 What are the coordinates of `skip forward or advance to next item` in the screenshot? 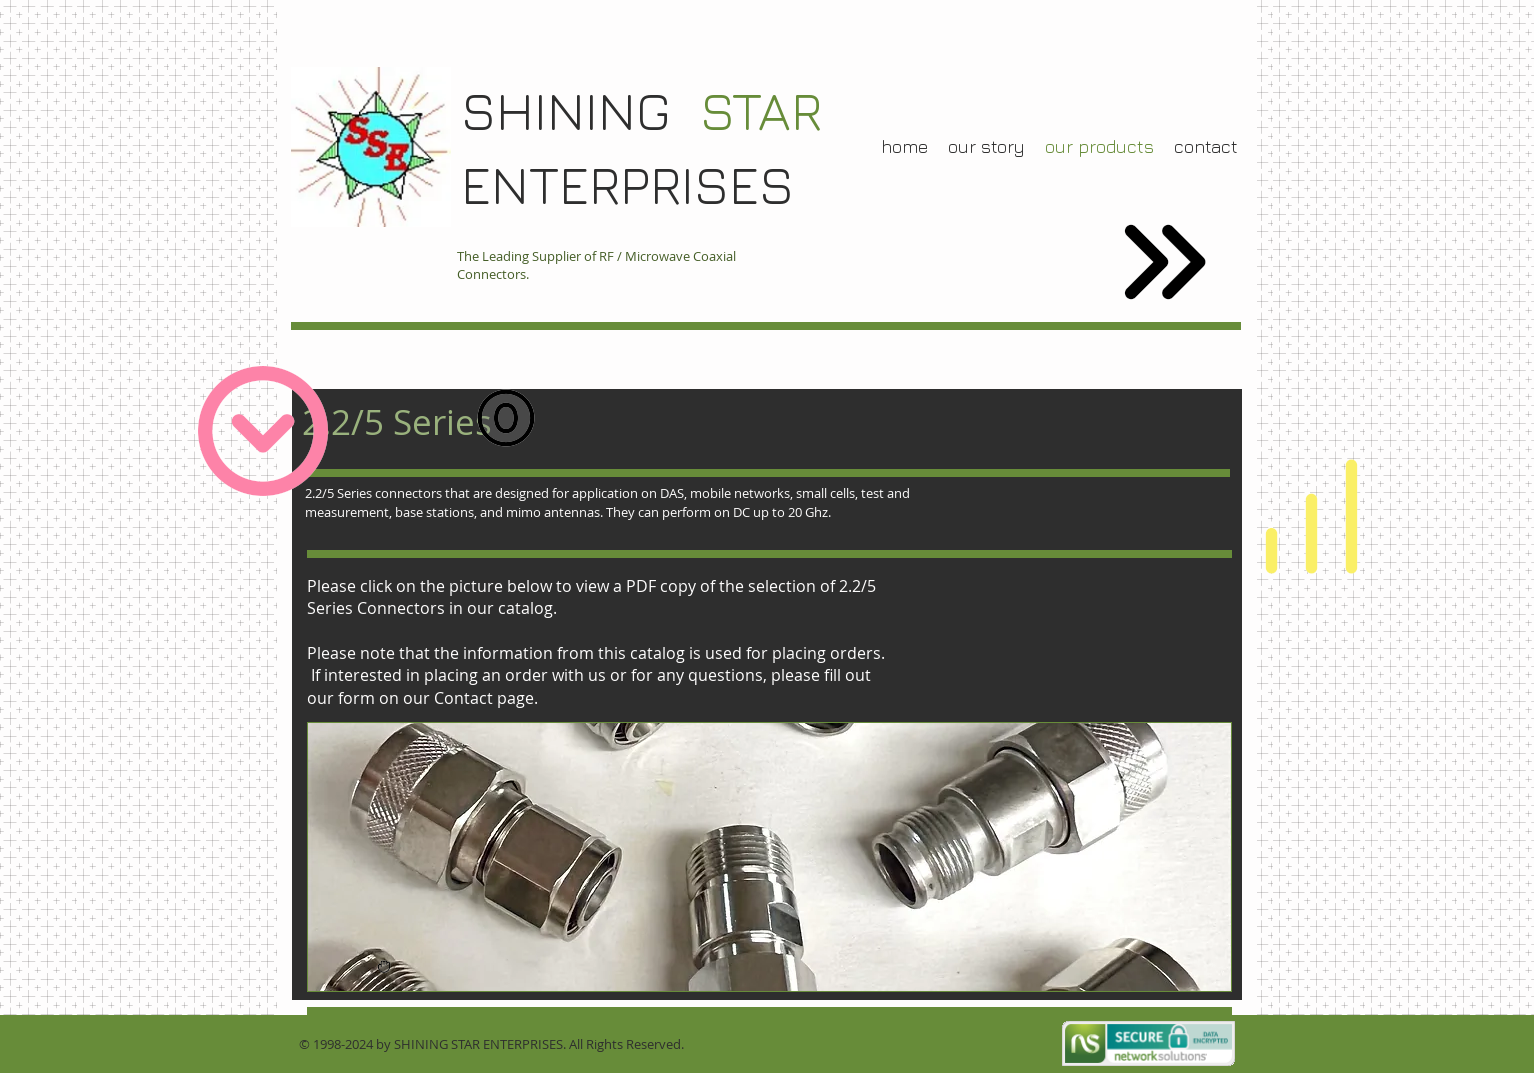 It's located at (1162, 262).